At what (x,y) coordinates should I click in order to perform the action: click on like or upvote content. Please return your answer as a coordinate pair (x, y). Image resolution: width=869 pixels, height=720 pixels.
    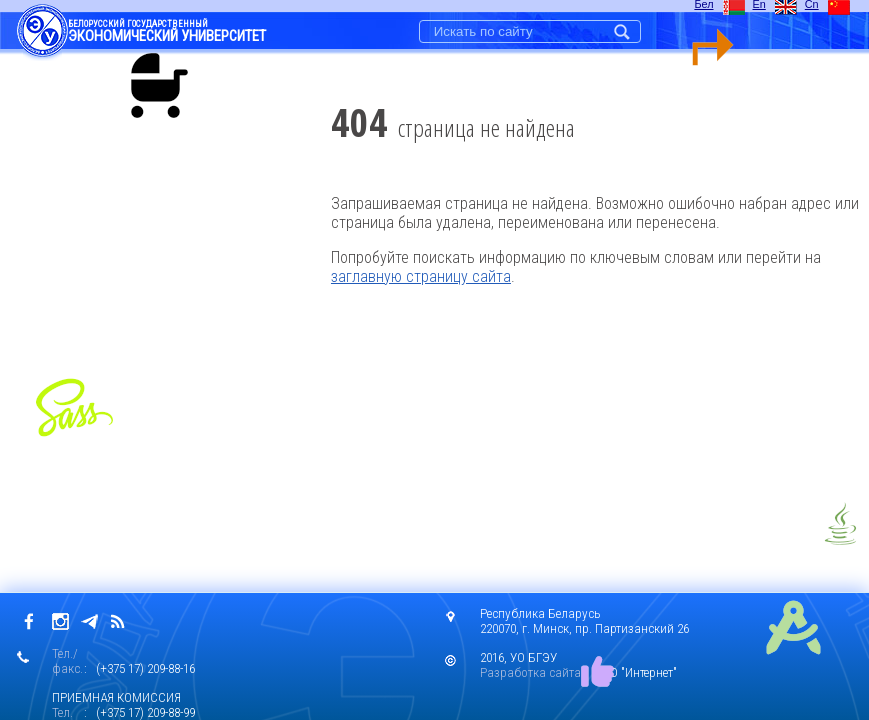
    Looking at the image, I should click on (598, 672).